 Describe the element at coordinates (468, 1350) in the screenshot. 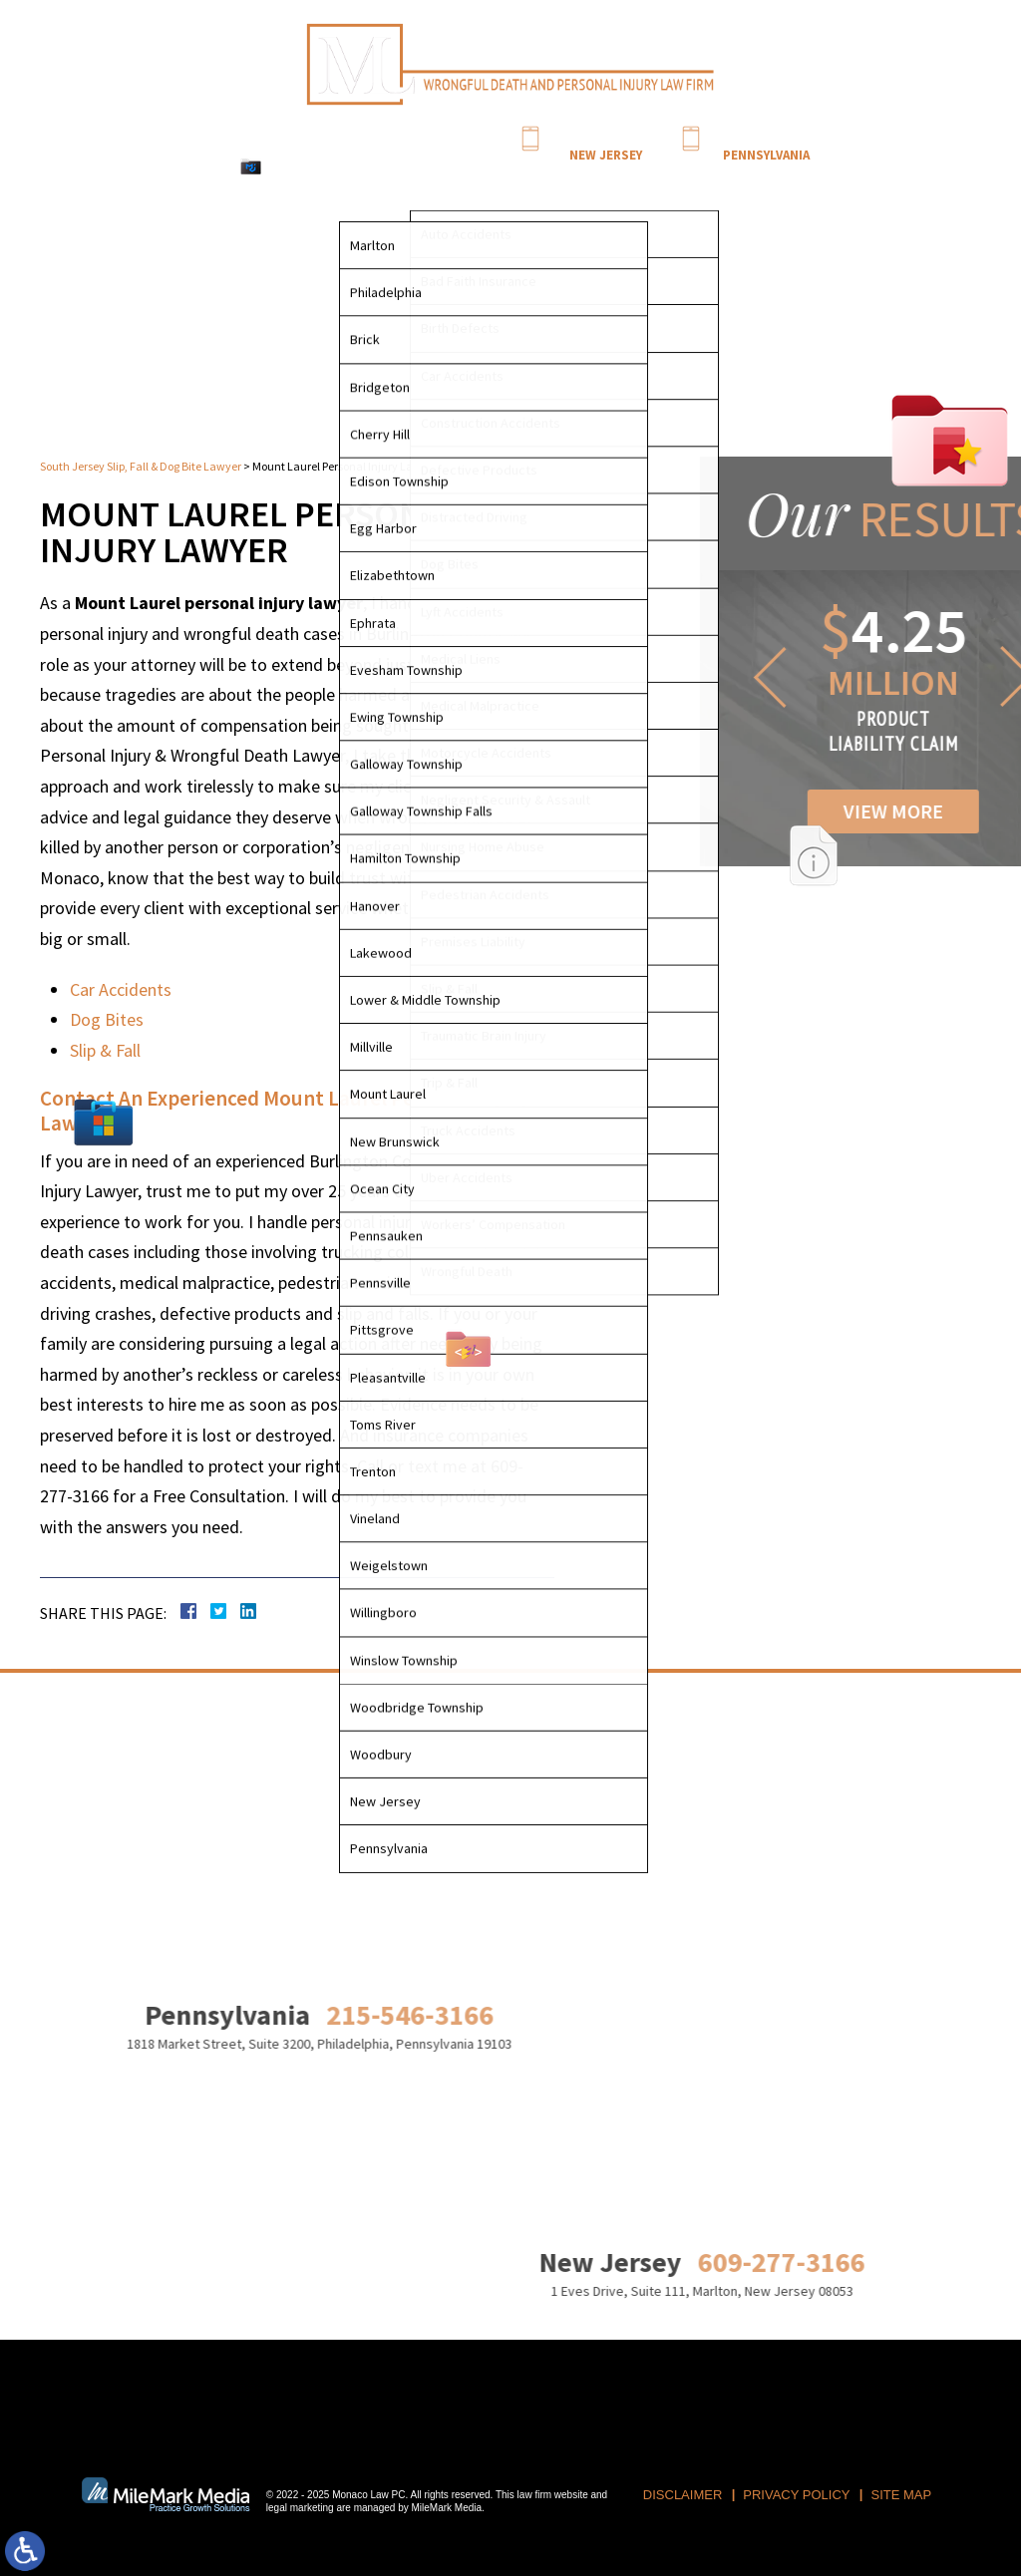

I see `folder containing styled-components files` at that location.